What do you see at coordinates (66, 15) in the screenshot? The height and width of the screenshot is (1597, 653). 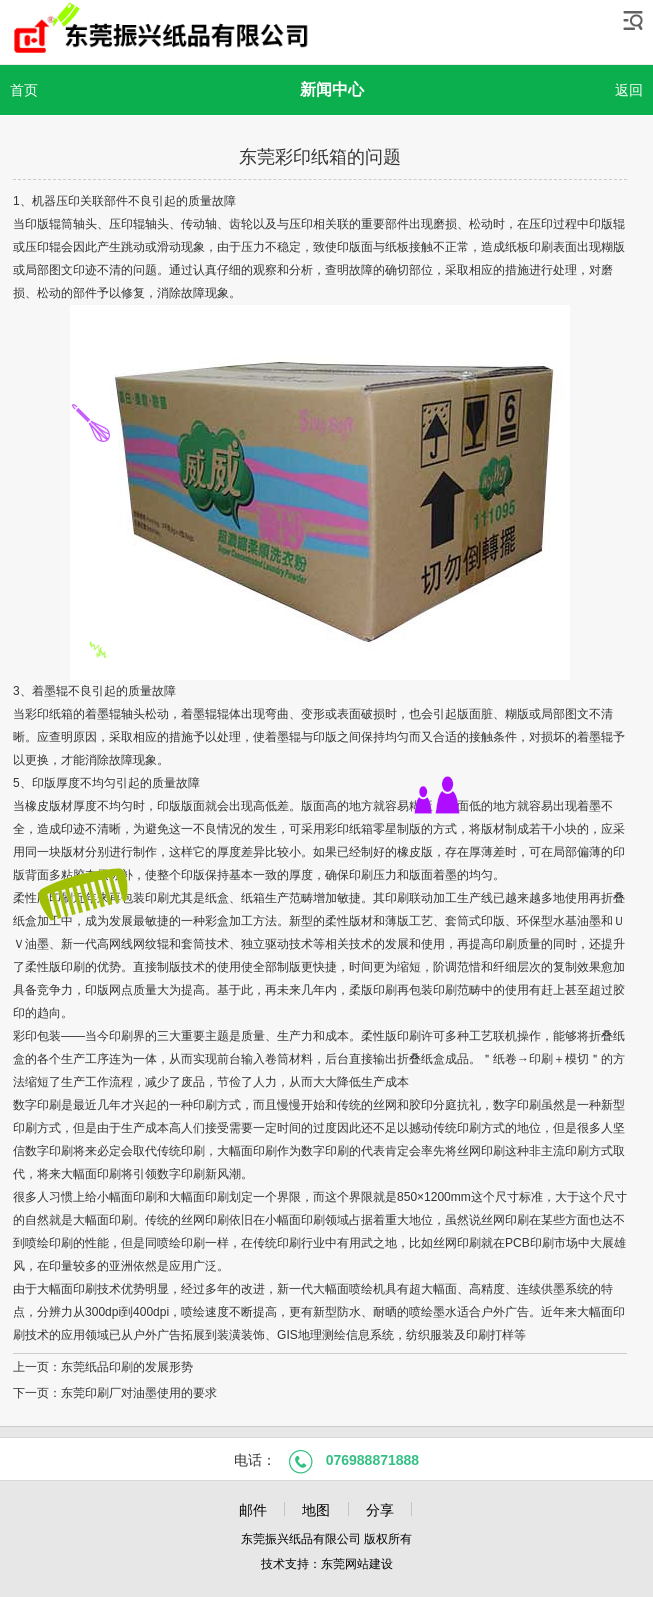 I see `select the meat cleaver weapon or tool` at bounding box center [66, 15].